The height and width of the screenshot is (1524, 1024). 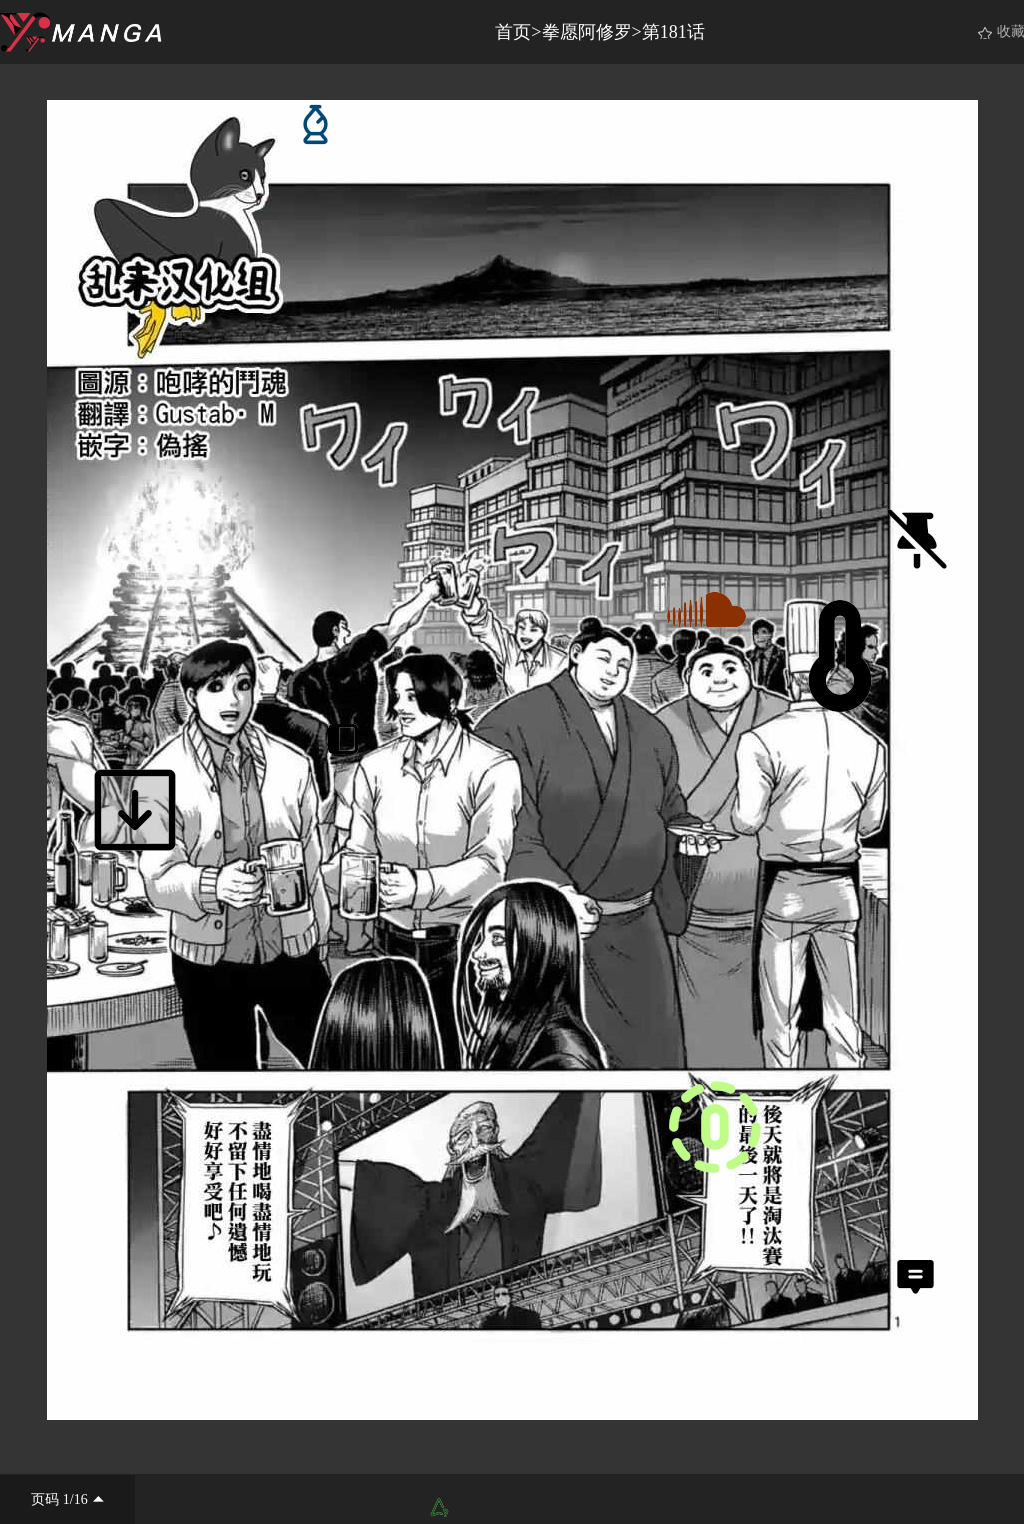 I want to click on select the bishop piece in a chess game, so click(x=315, y=124).